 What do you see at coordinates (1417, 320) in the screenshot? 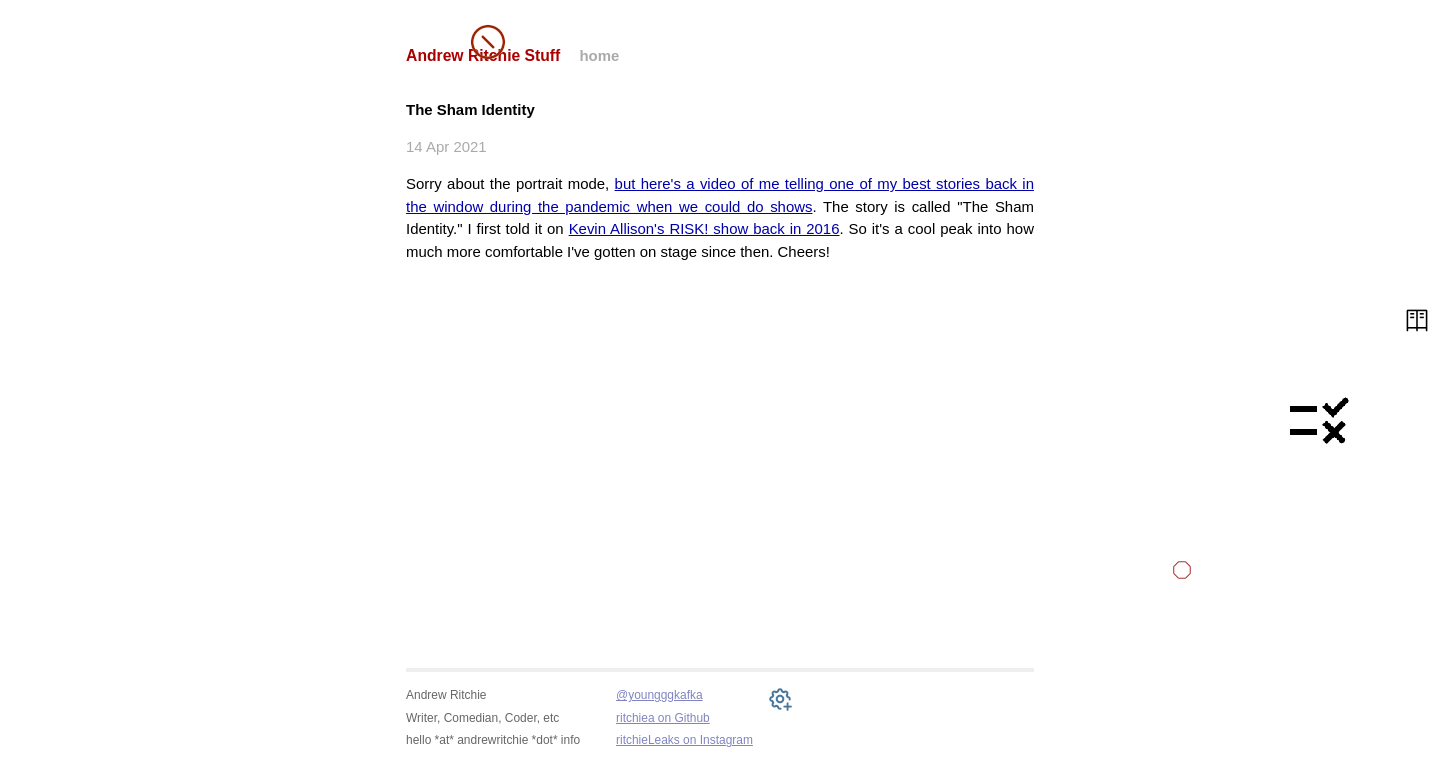
I see `access storage lockers` at bounding box center [1417, 320].